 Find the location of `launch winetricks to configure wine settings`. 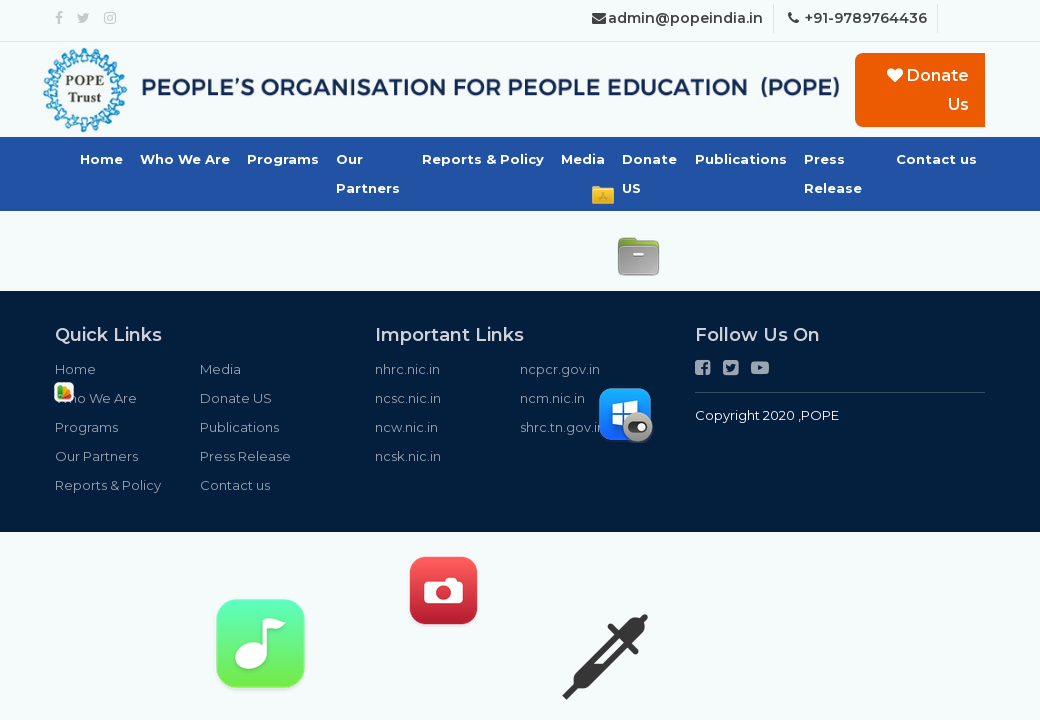

launch winetricks to configure wine settings is located at coordinates (625, 414).